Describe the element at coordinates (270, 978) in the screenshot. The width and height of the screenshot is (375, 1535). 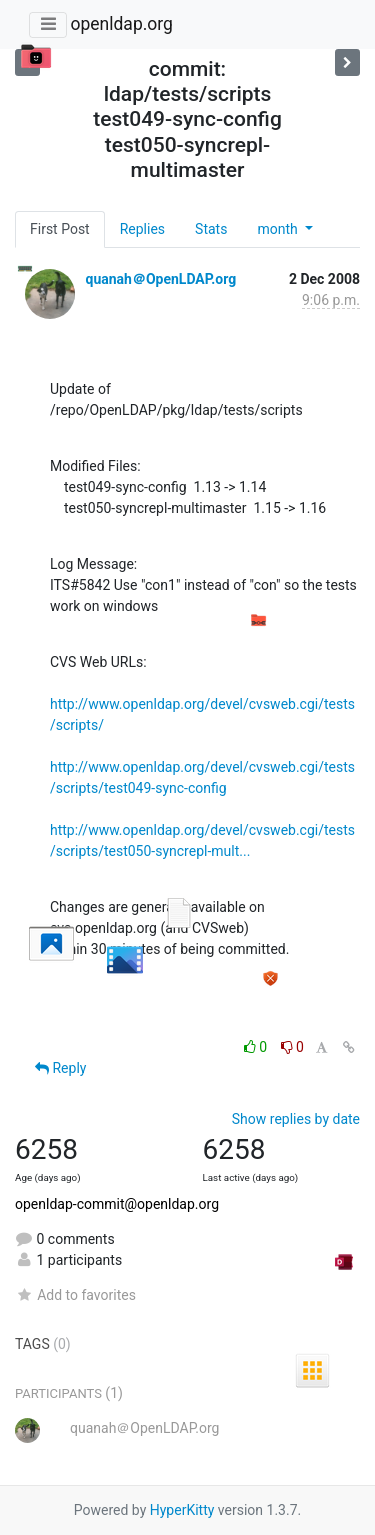
I see `indicates a security error or protection failure` at that location.